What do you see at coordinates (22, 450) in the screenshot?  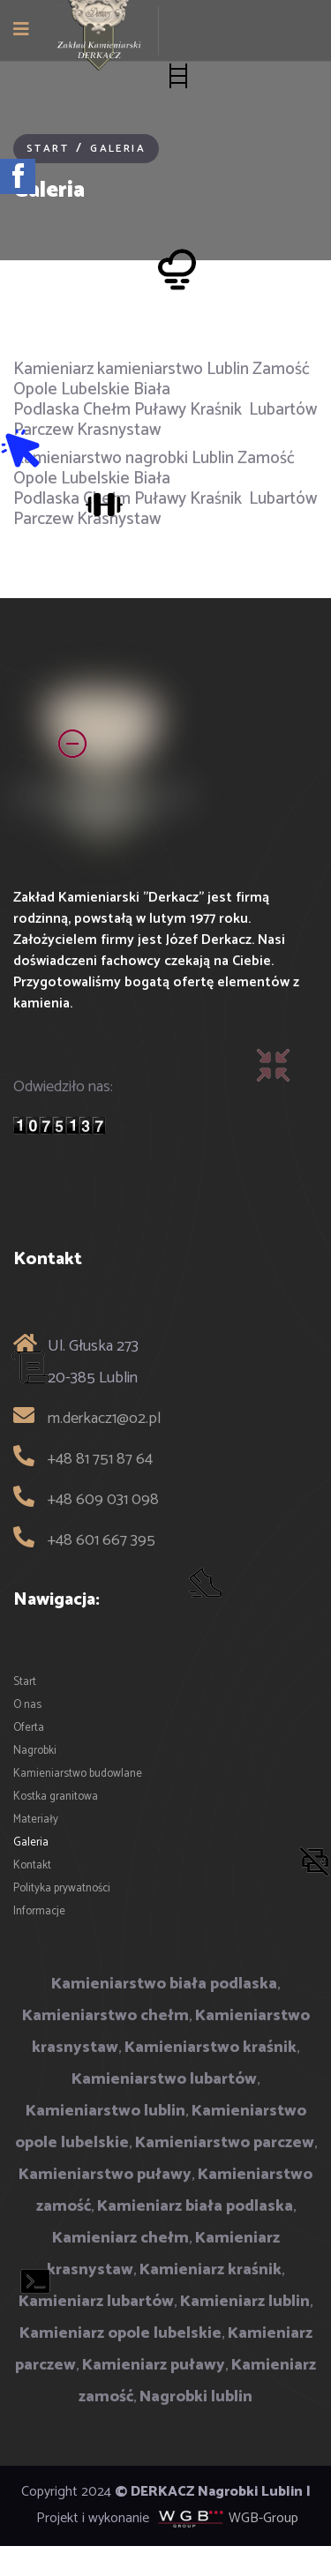 I see `click or tap to interact` at bounding box center [22, 450].